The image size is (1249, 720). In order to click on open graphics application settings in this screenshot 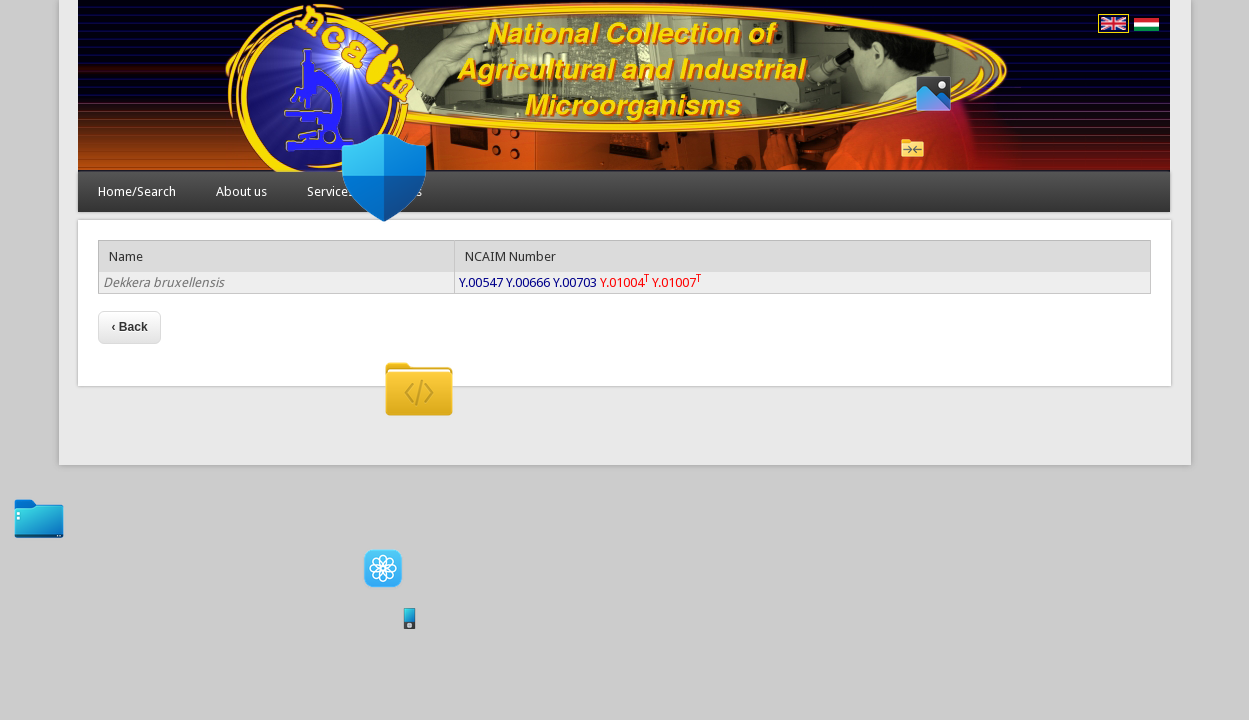, I will do `click(383, 569)`.